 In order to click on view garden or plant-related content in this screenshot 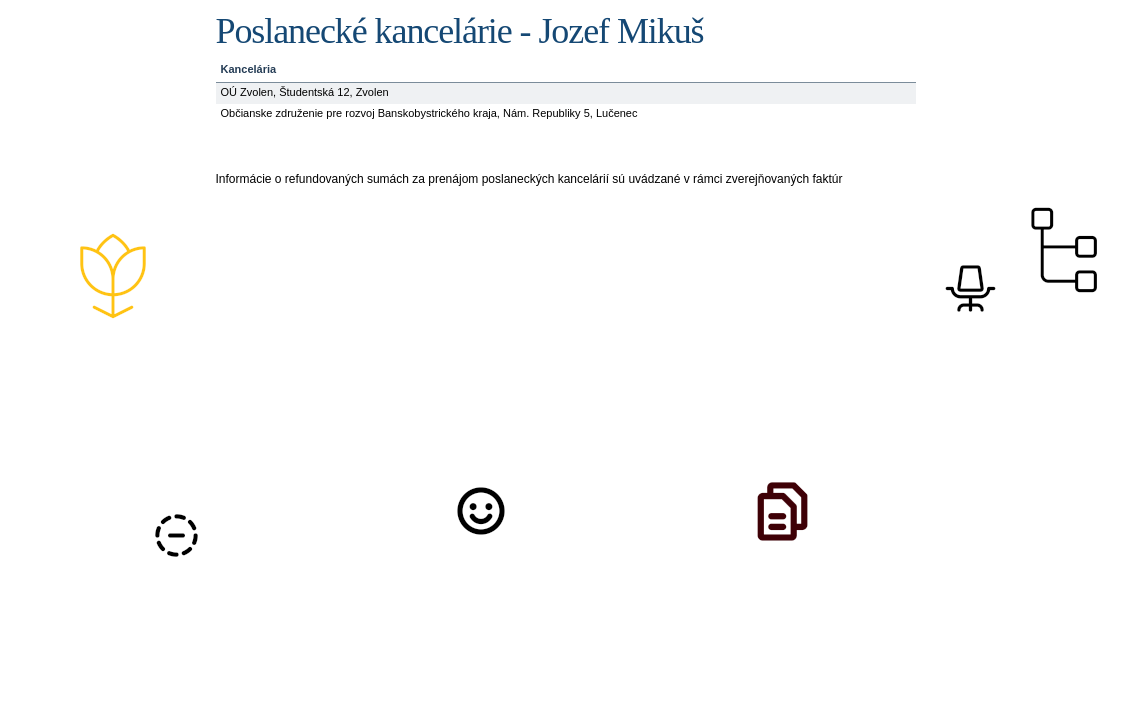, I will do `click(113, 276)`.